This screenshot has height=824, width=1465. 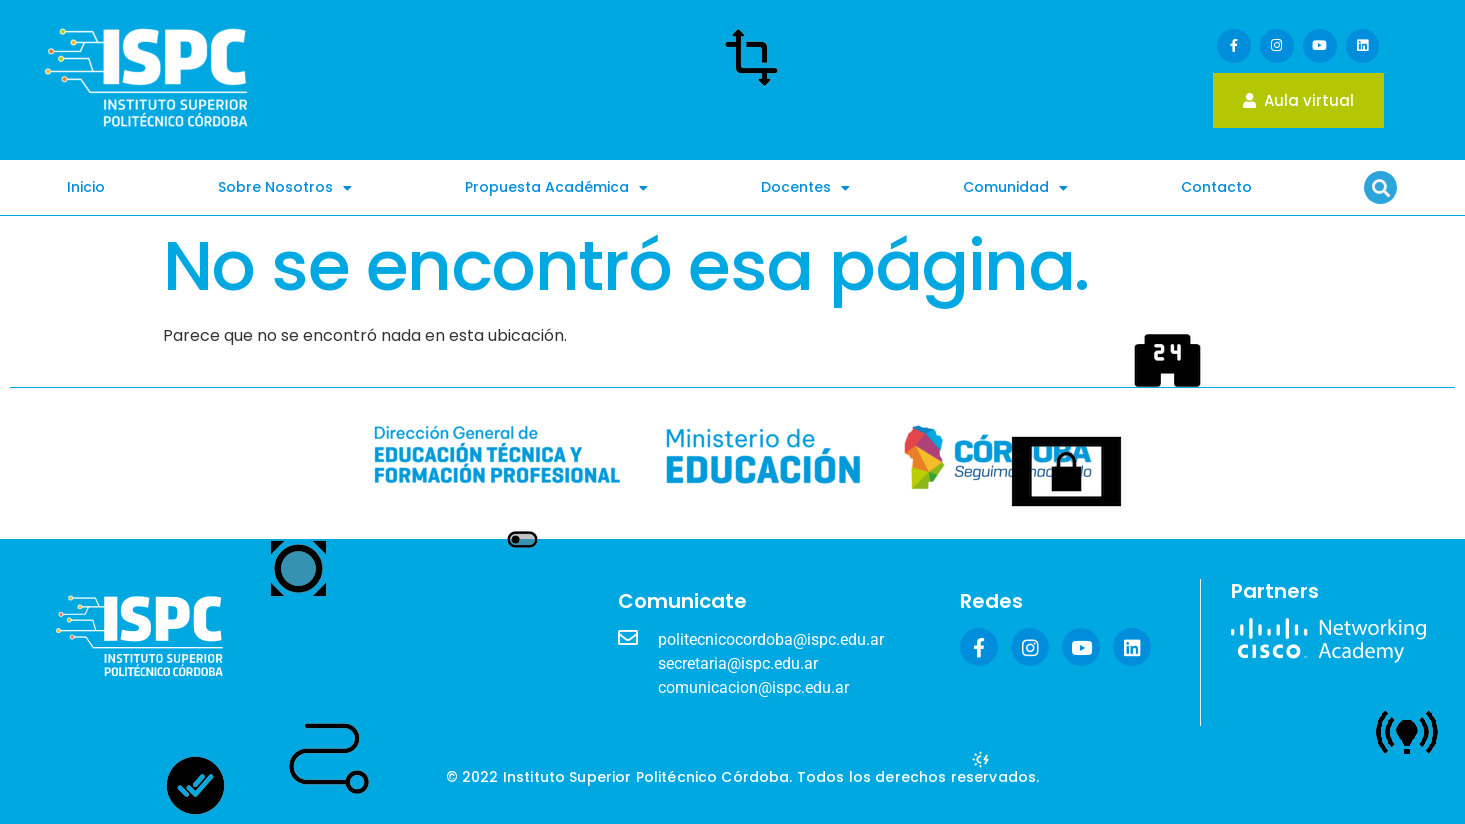 I want to click on transform or resize an image, so click(x=751, y=57).